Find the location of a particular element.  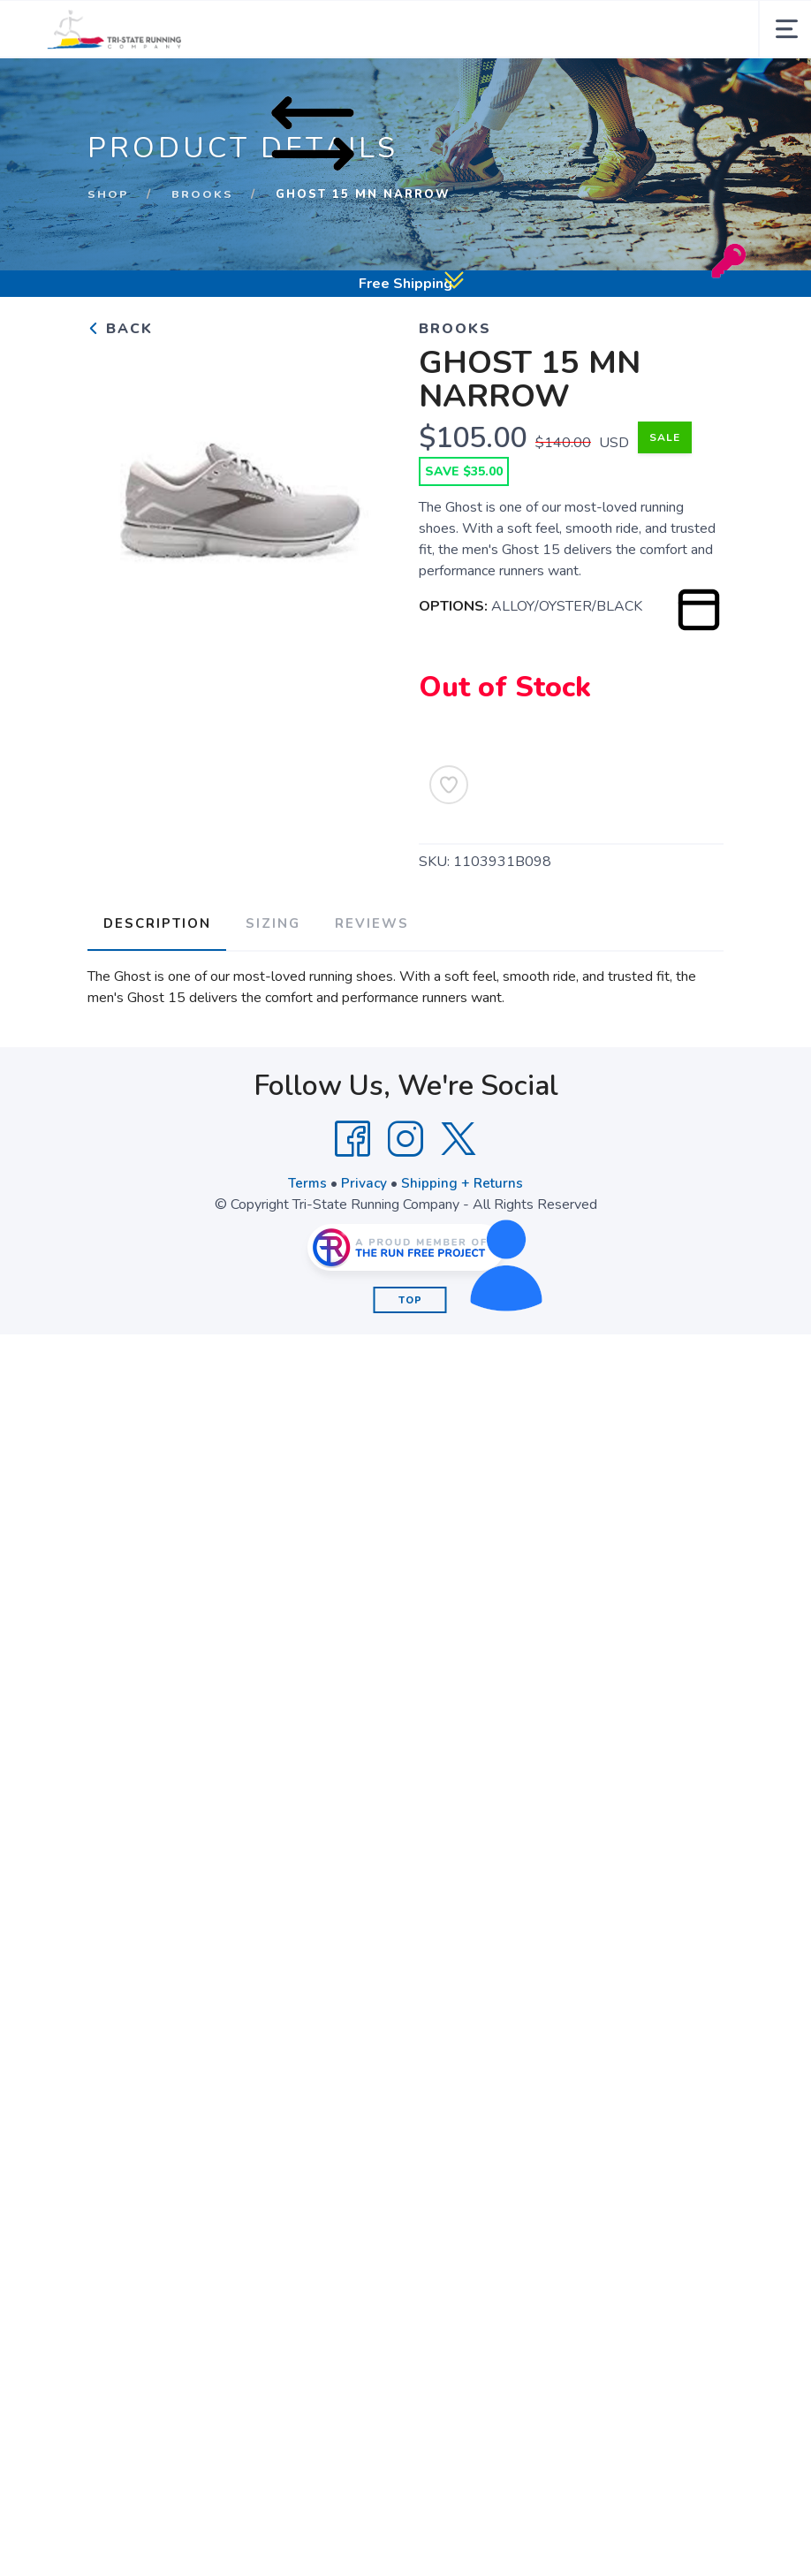

view your profile is located at coordinates (506, 1265).